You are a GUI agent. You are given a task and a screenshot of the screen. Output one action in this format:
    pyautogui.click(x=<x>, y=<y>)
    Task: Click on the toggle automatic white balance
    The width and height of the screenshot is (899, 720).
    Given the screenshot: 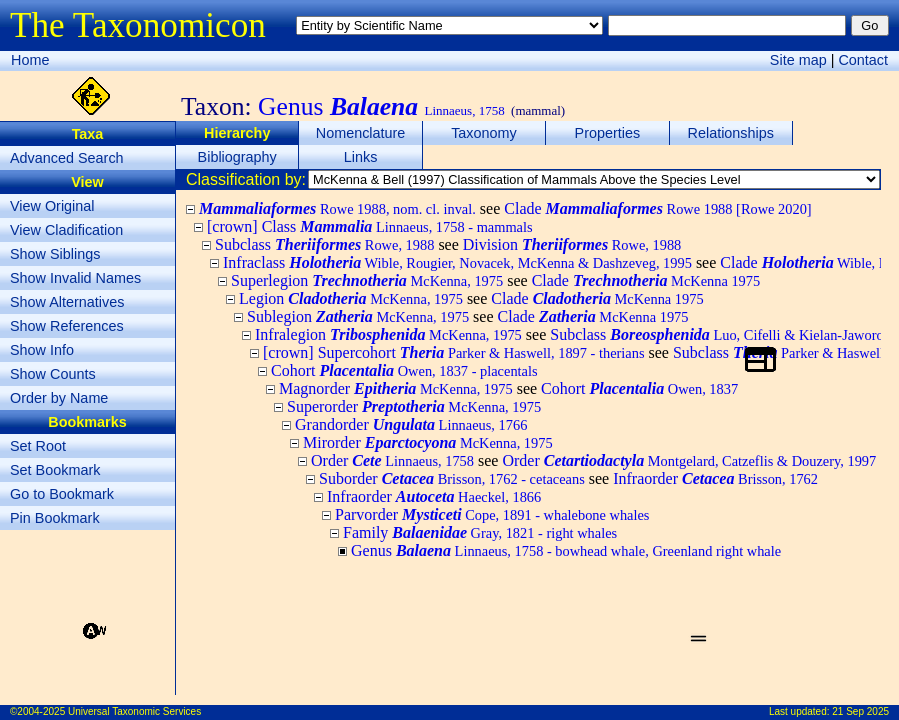 What is the action you would take?
    pyautogui.click(x=95, y=631)
    